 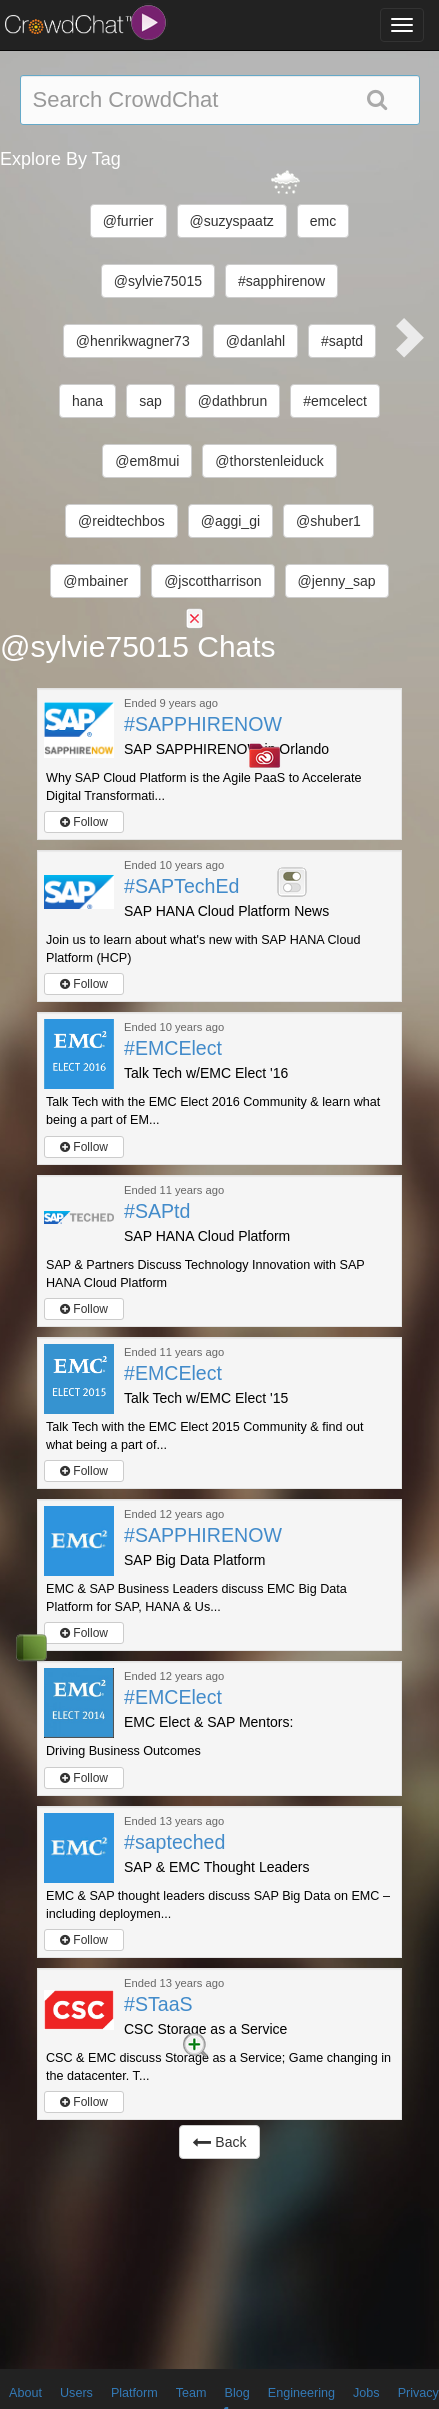 What do you see at coordinates (292, 882) in the screenshot?
I see `open desktop preferences or settings` at bounding box center [292, 882].